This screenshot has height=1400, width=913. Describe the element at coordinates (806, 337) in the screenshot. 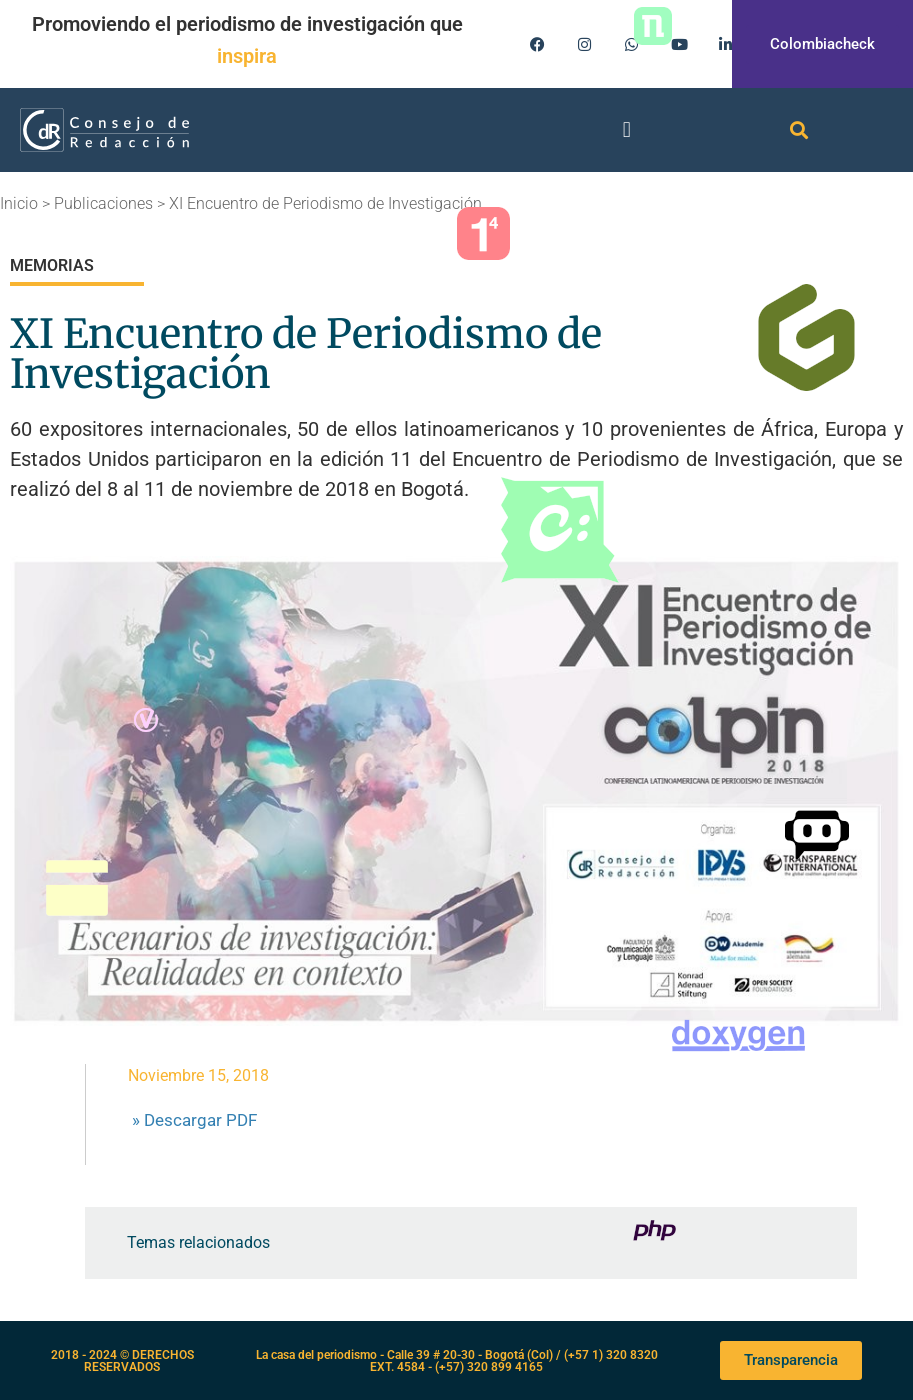

I see `open gitpod cloud development environment` at that location.